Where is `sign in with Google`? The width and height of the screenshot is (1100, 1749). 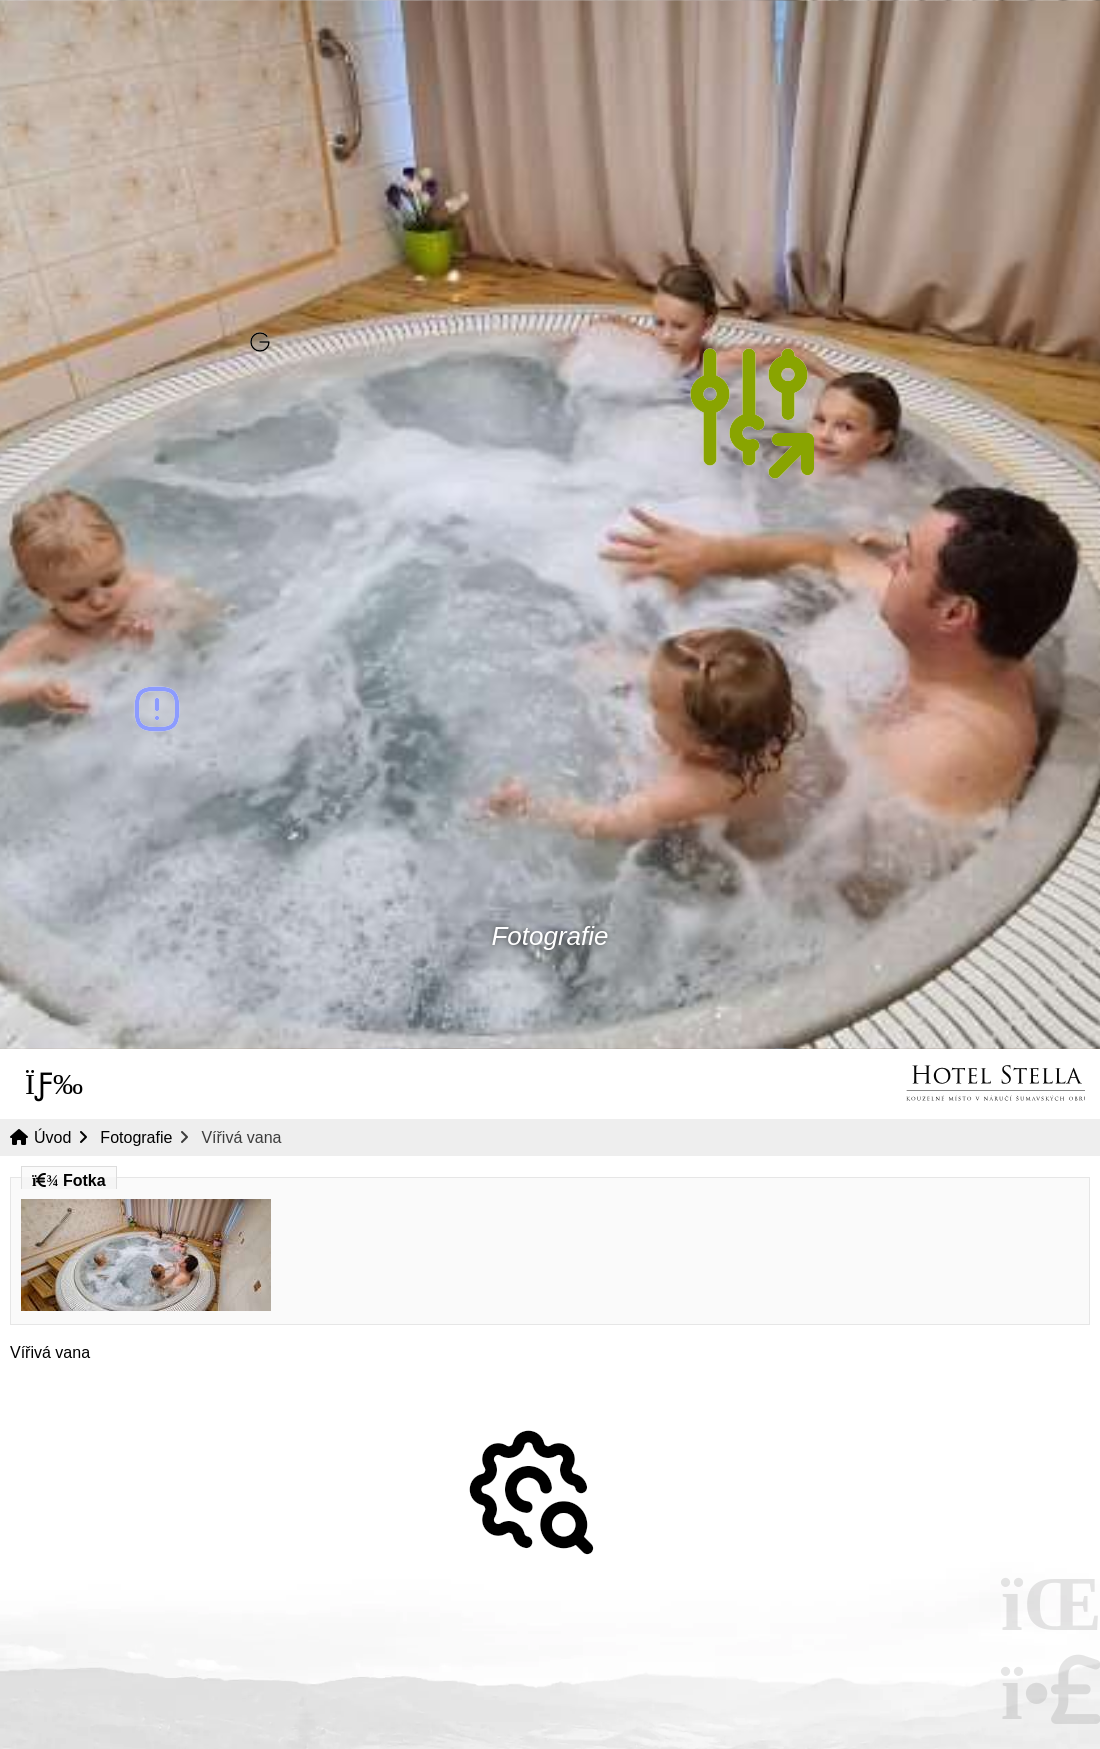
sign in with Google is located at coordinates (260, 342).